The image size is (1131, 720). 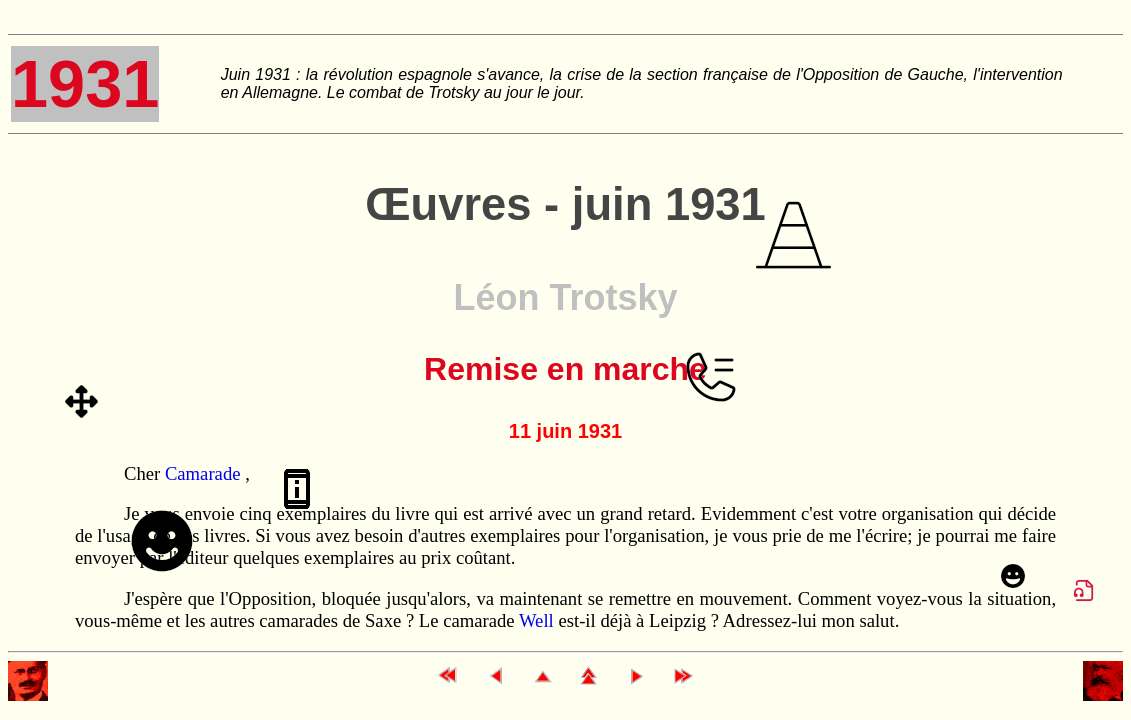 I want to click on view device information, so click(x=297, y=489).